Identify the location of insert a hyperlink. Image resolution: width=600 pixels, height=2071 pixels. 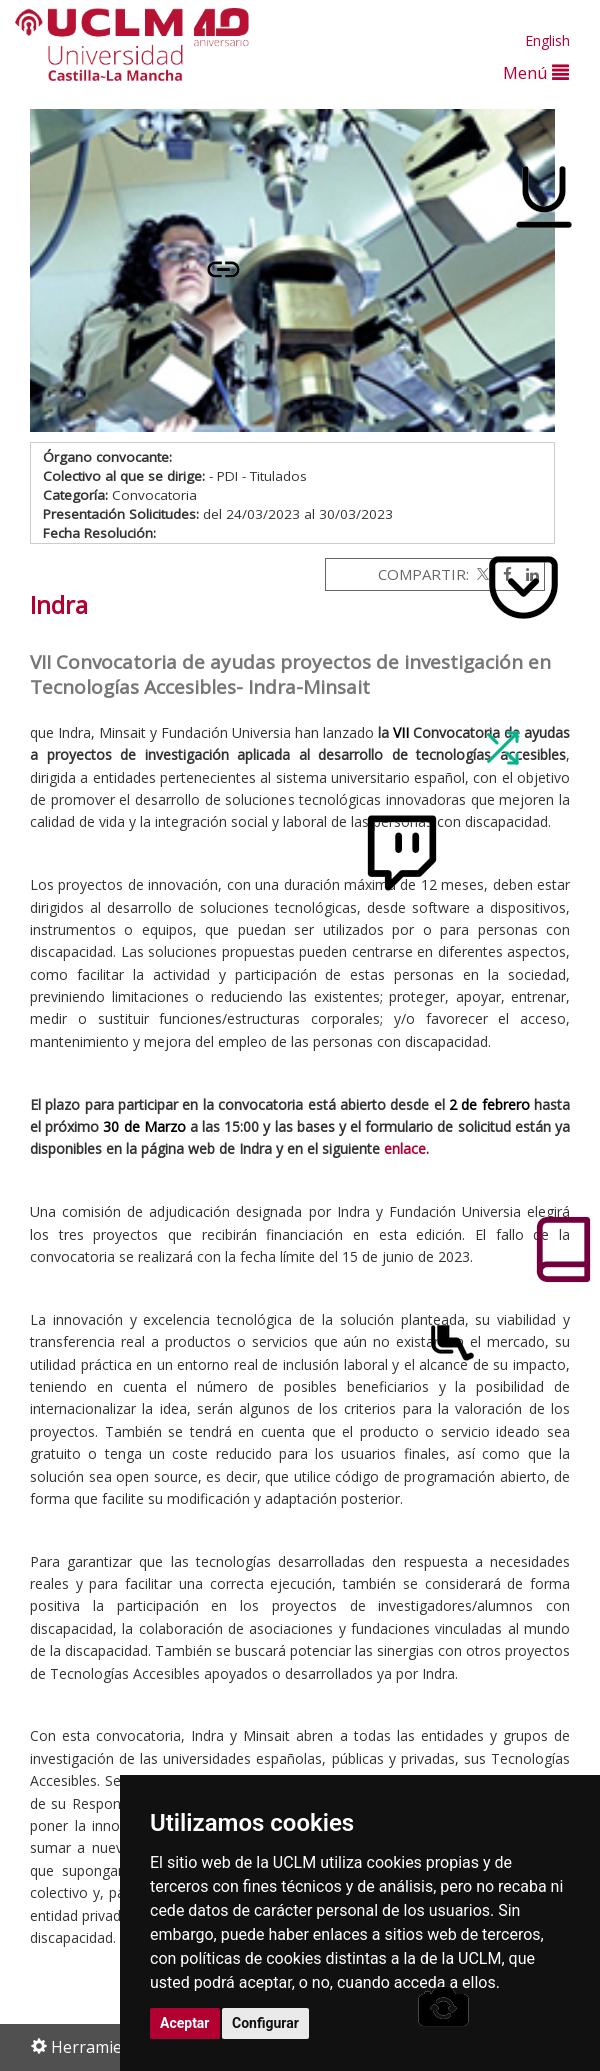
(223, 269).